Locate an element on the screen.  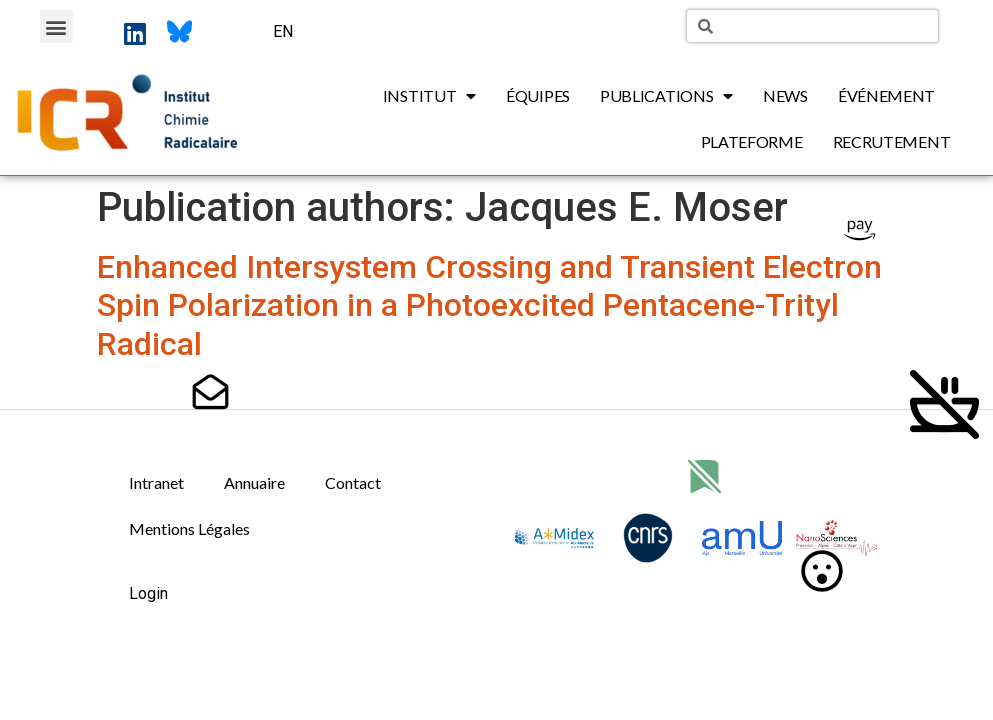
soup or hot food unavailable is located at coordinates (944, 404).